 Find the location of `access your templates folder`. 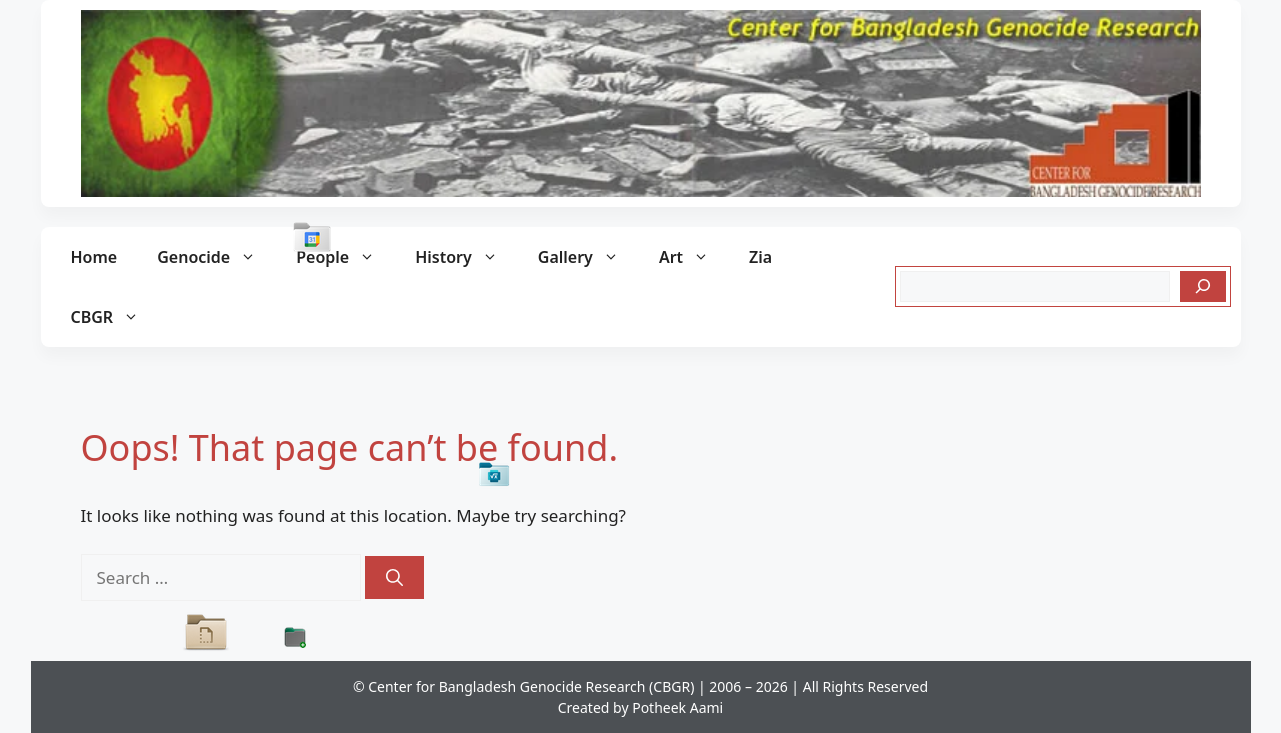

access your templates folder is located at coordinates (206, 634).